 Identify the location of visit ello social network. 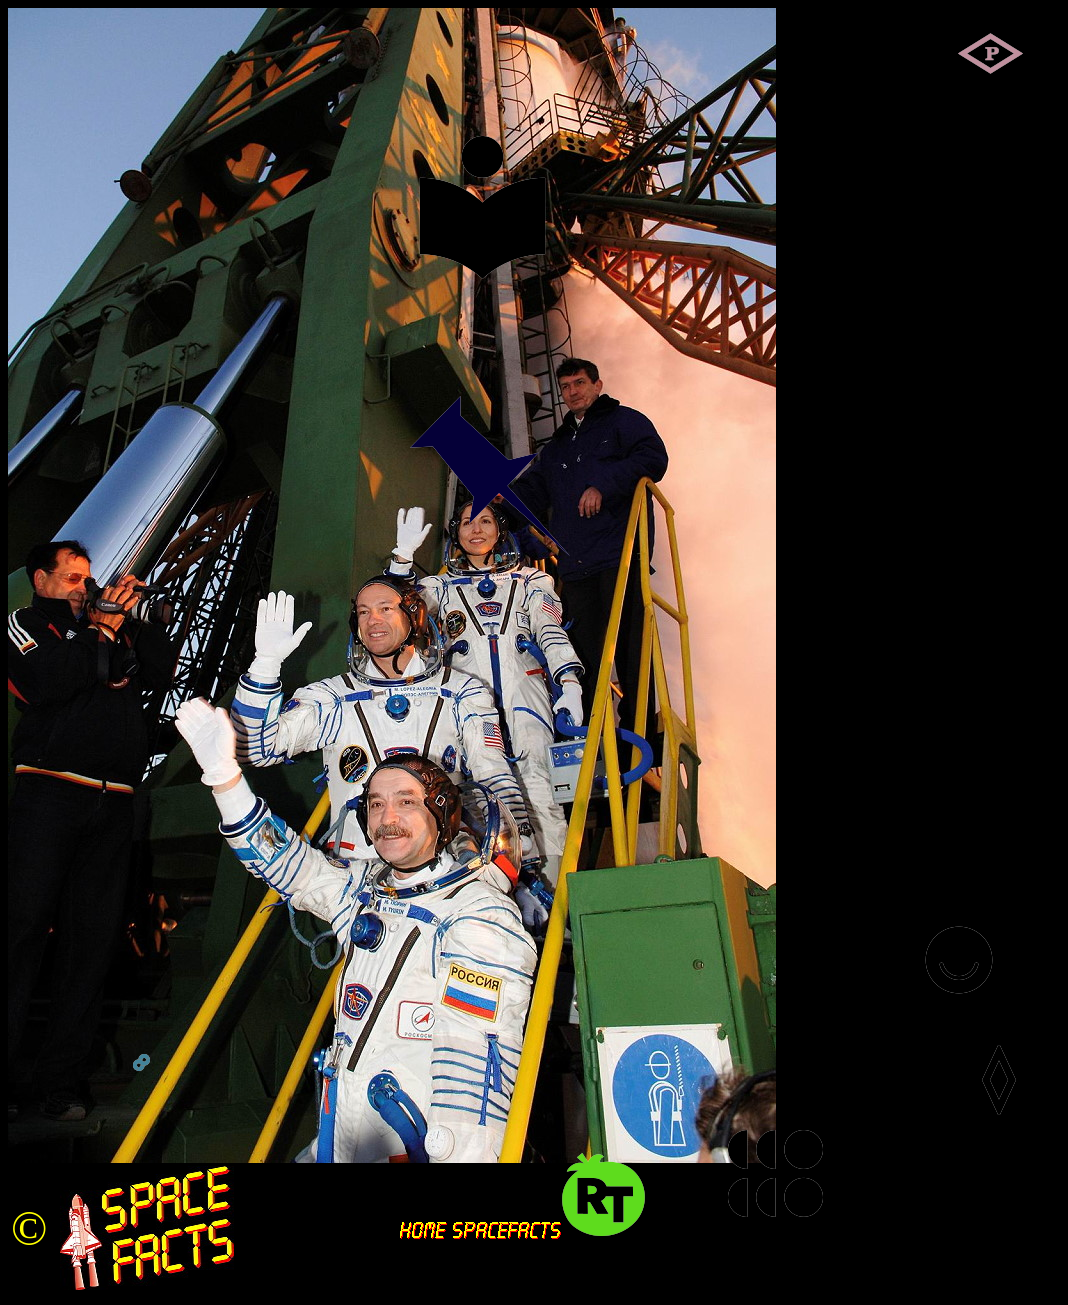
(959, 960).